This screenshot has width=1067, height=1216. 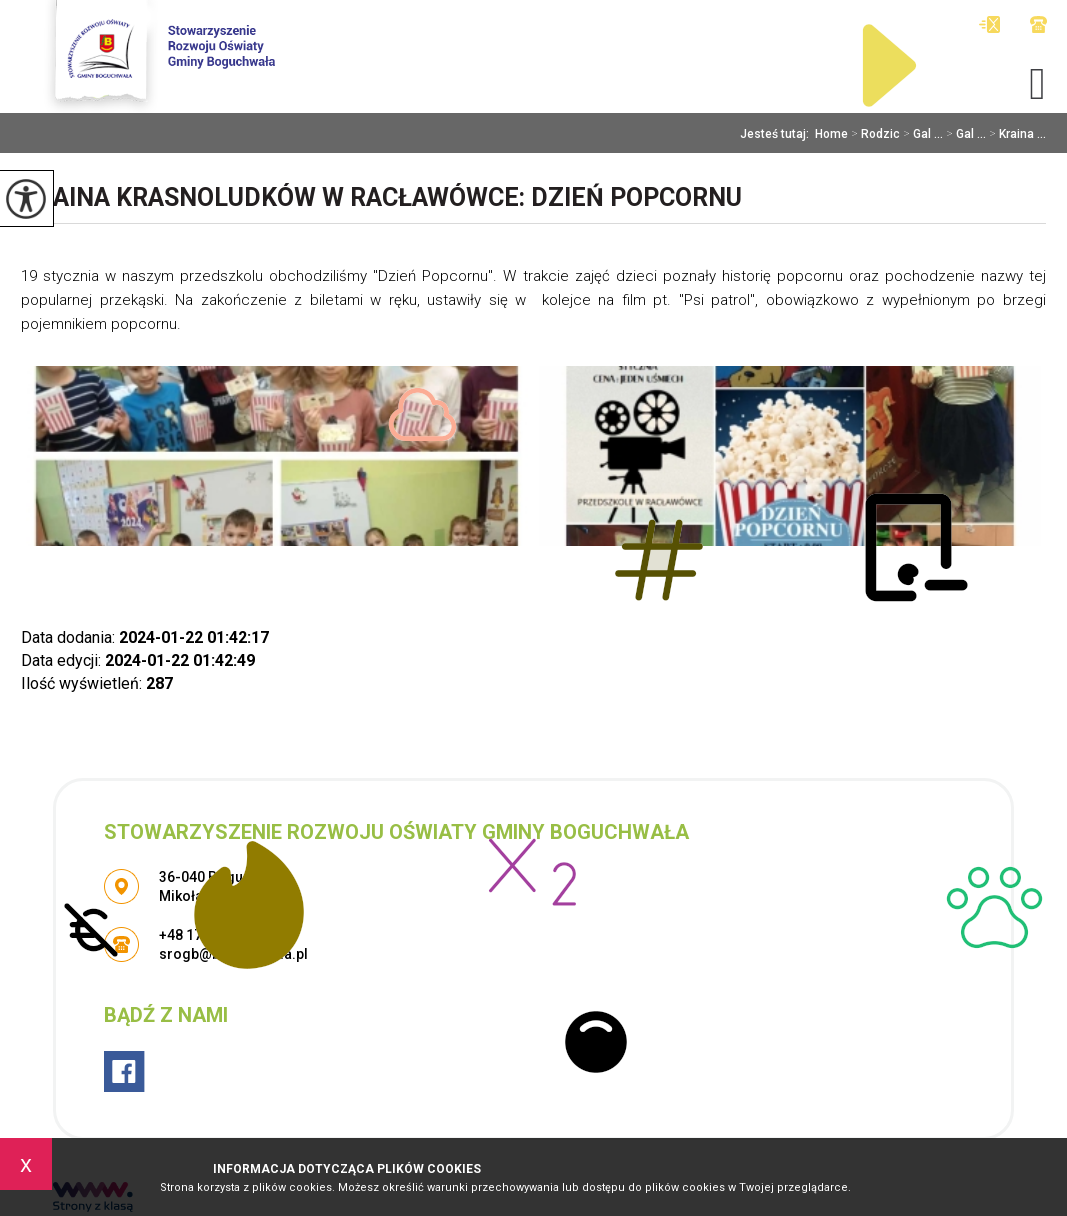 I want to click on view or browse hashtags, so click(x=659, y=560).